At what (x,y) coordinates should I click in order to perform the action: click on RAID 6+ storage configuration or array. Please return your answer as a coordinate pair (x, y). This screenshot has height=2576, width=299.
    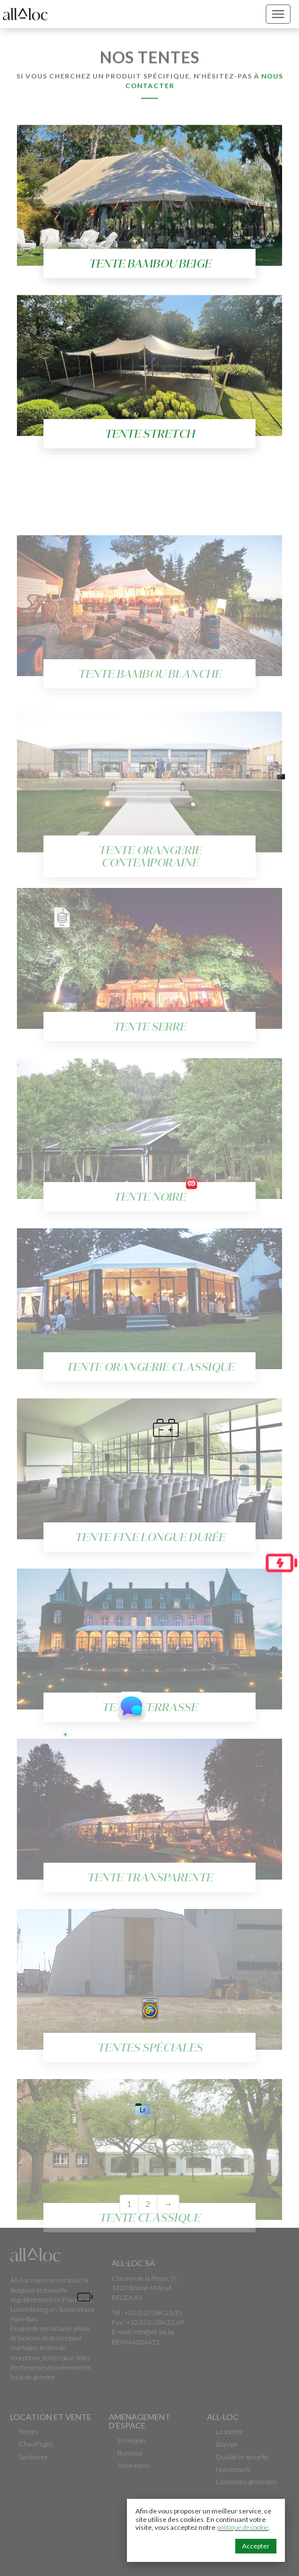
    Looking at the image, I should click on (150, 2008).